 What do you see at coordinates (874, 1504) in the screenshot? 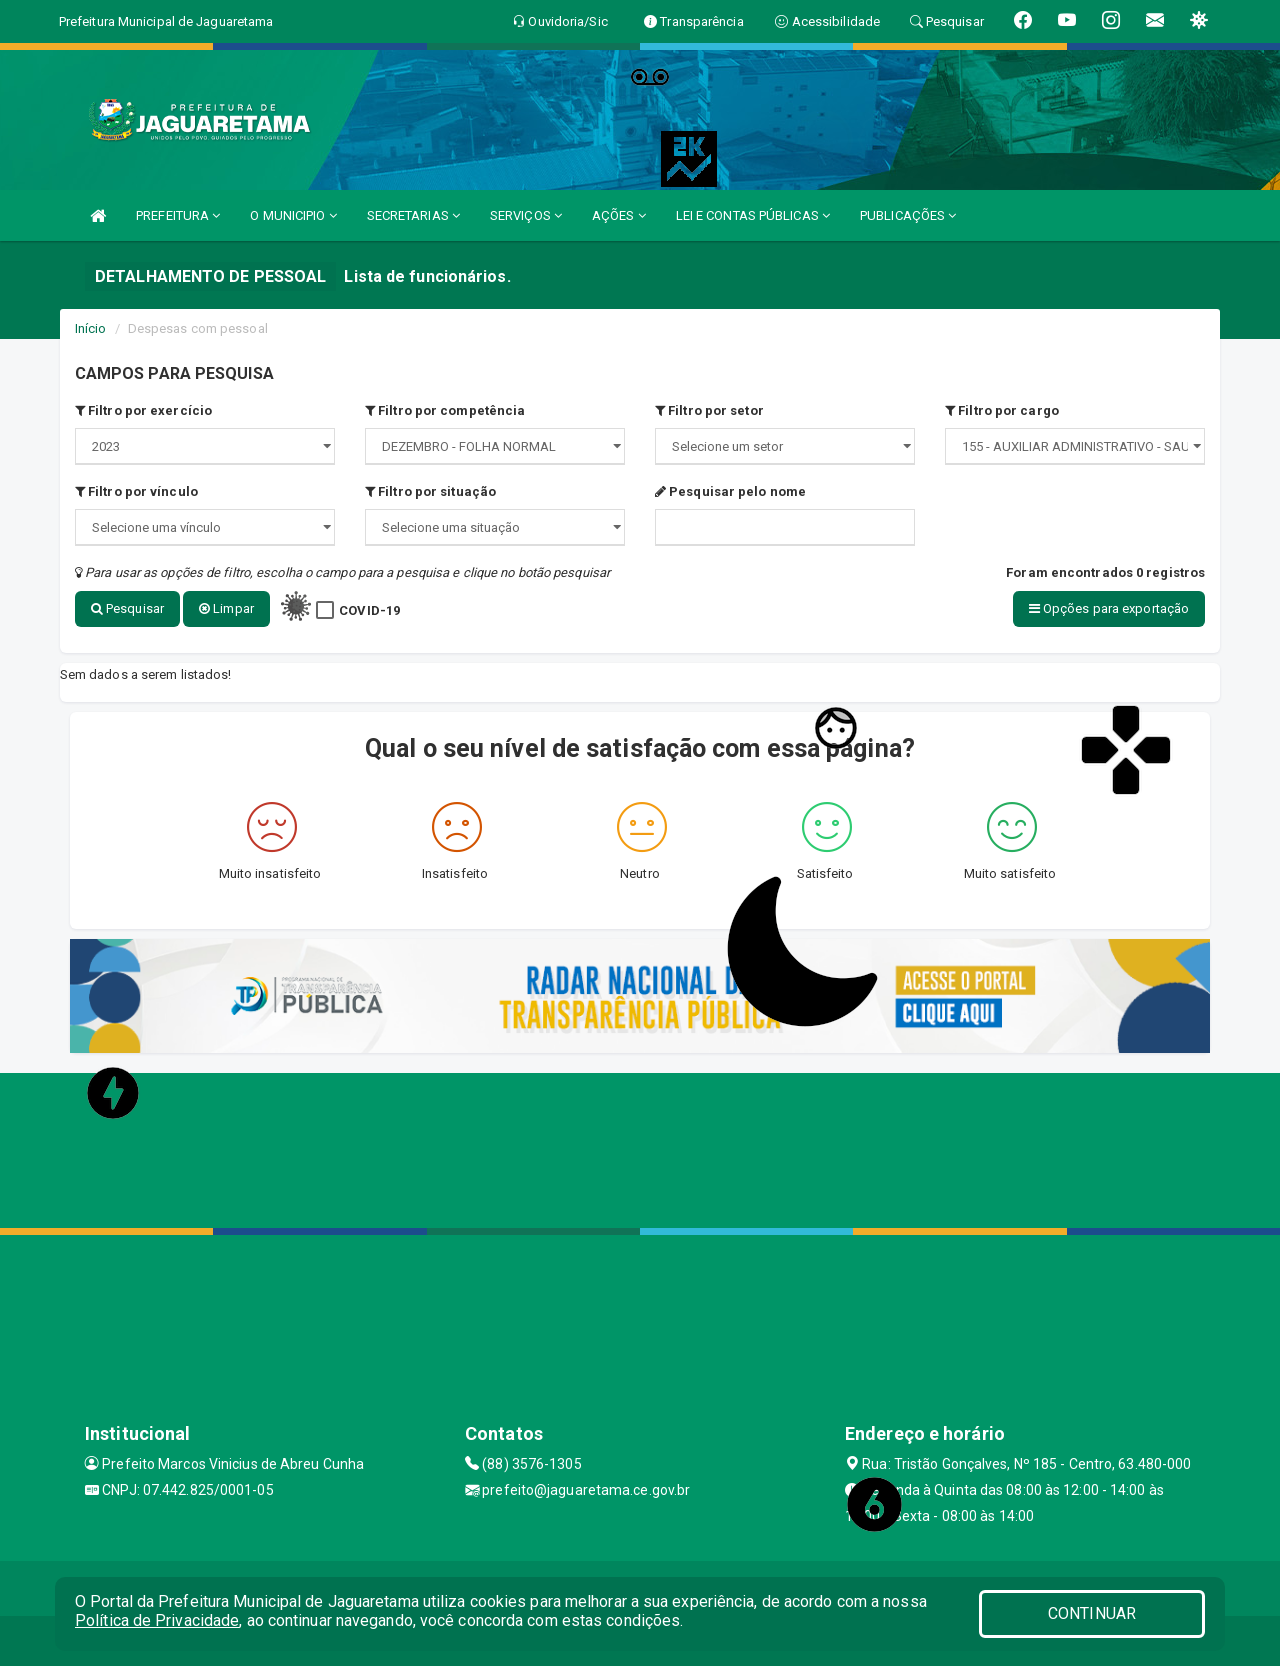
I see `indicates step 6 in a multi-step process` at bounding box center [874, 1504].